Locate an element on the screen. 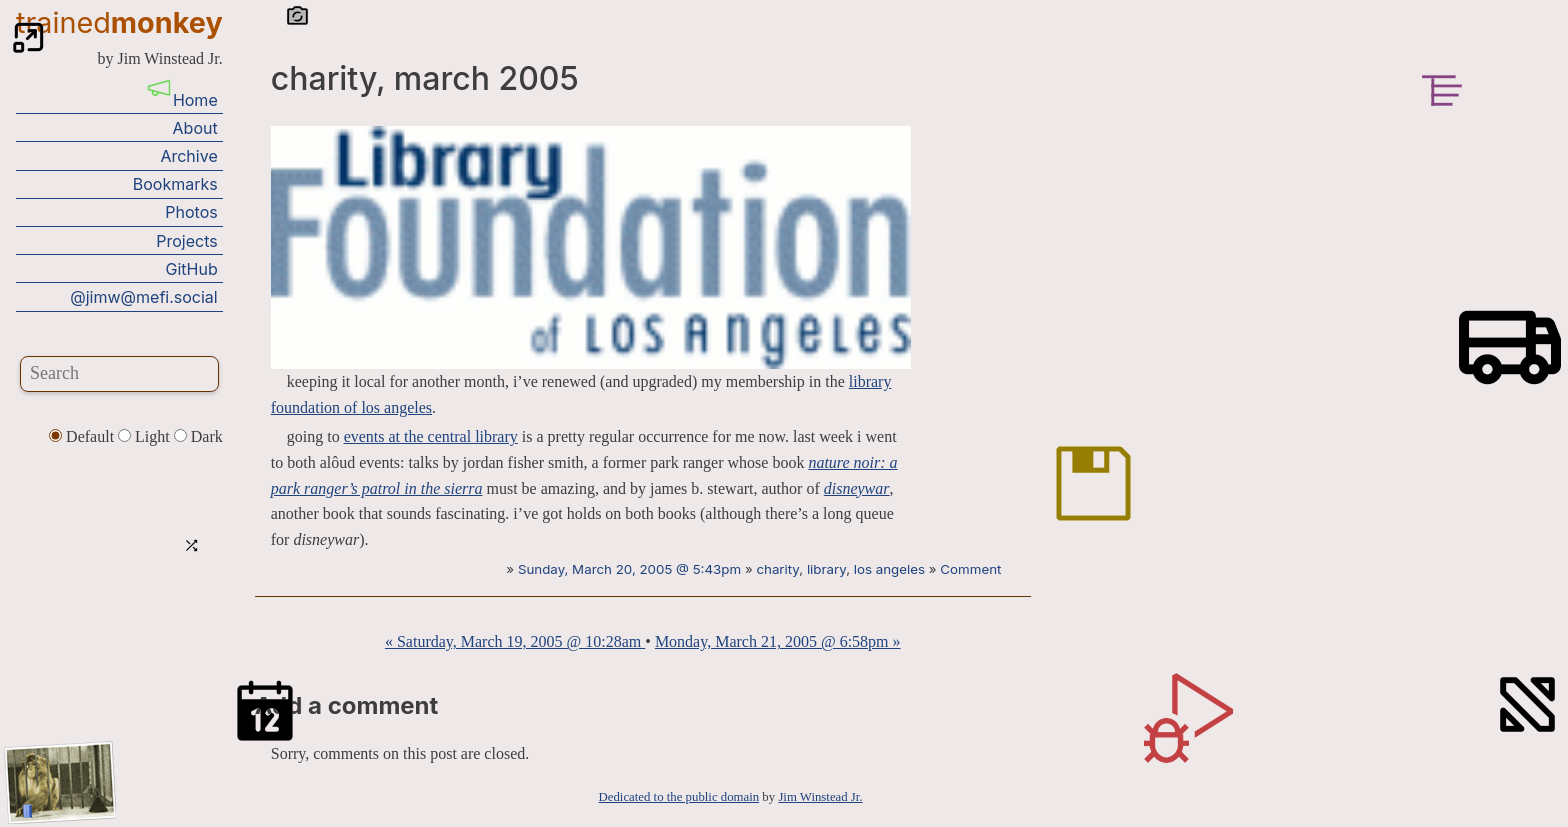 This screenshot has height=827, width=1568. make an announcement or broadcast is located at coordinates (158, 87).